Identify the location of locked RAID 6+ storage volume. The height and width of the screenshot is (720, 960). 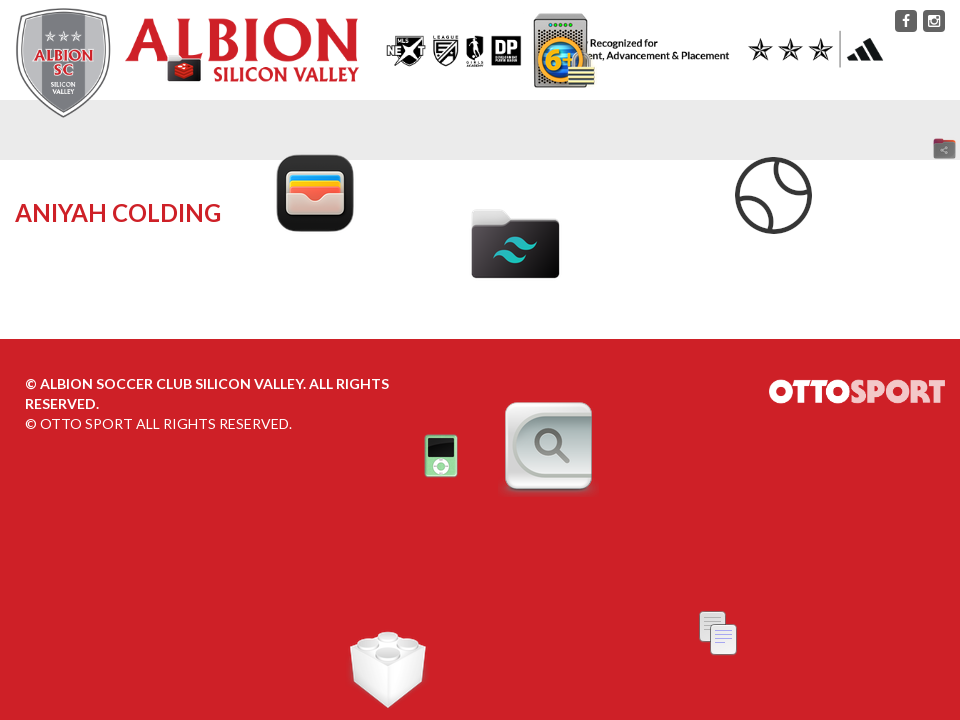
(560, 50).